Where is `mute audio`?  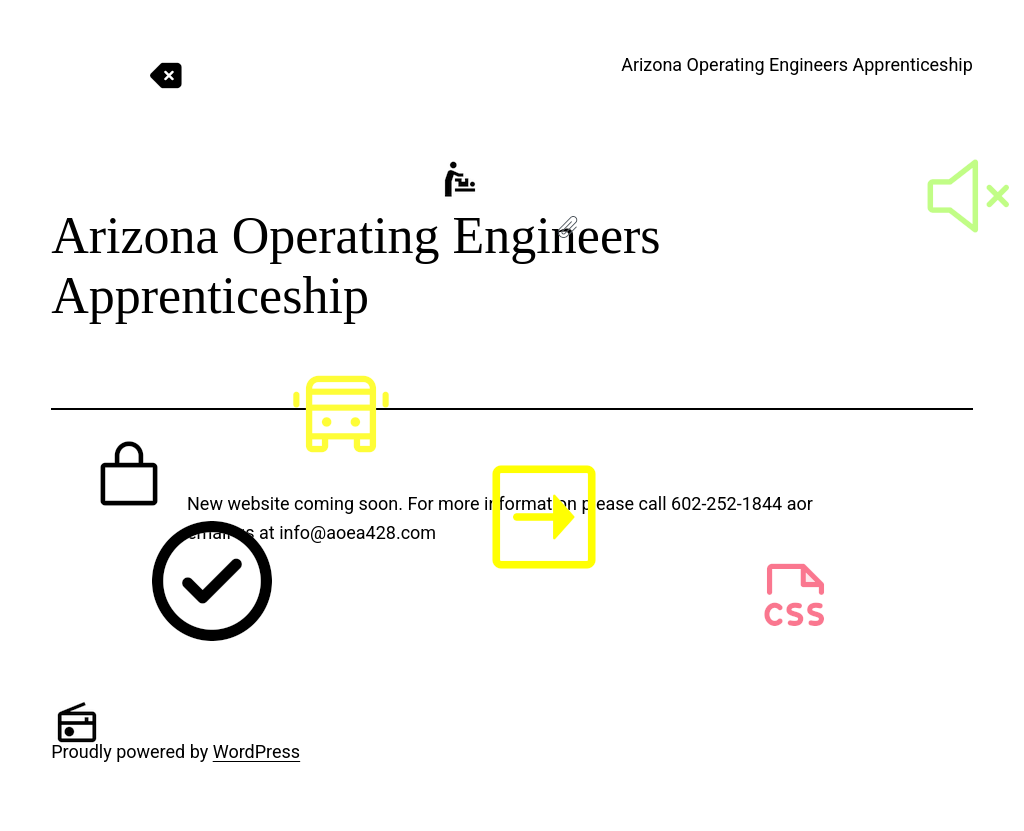 mute audio is located at coordinates (964, 196).